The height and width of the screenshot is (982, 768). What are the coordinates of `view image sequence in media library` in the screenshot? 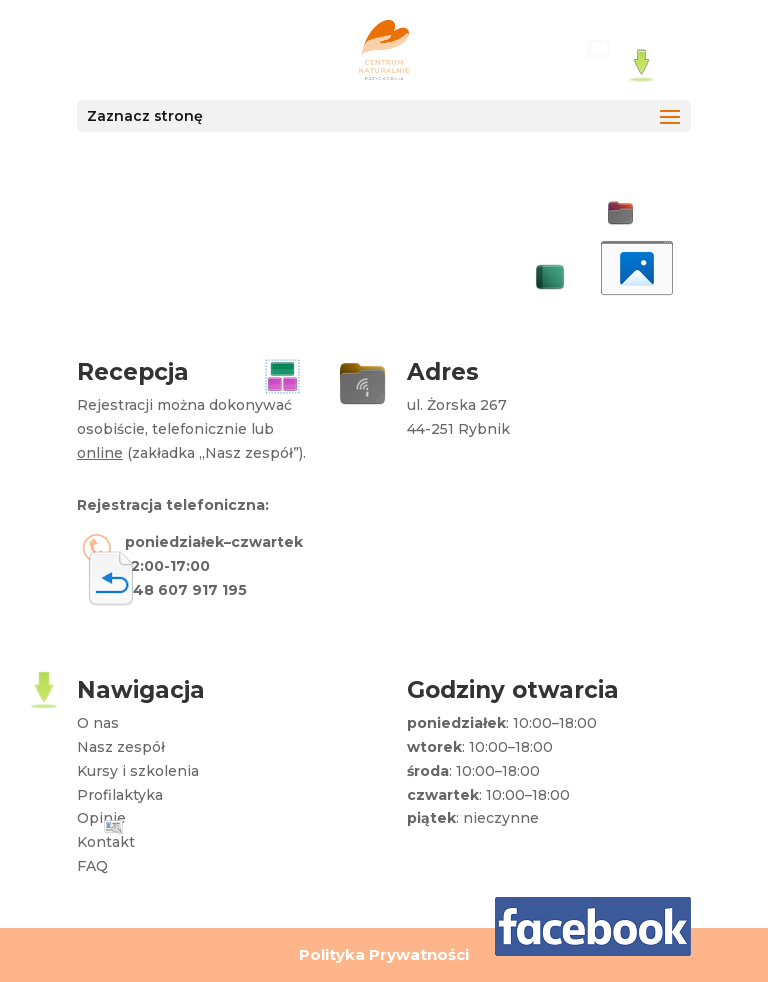 It's located at (597, 49).